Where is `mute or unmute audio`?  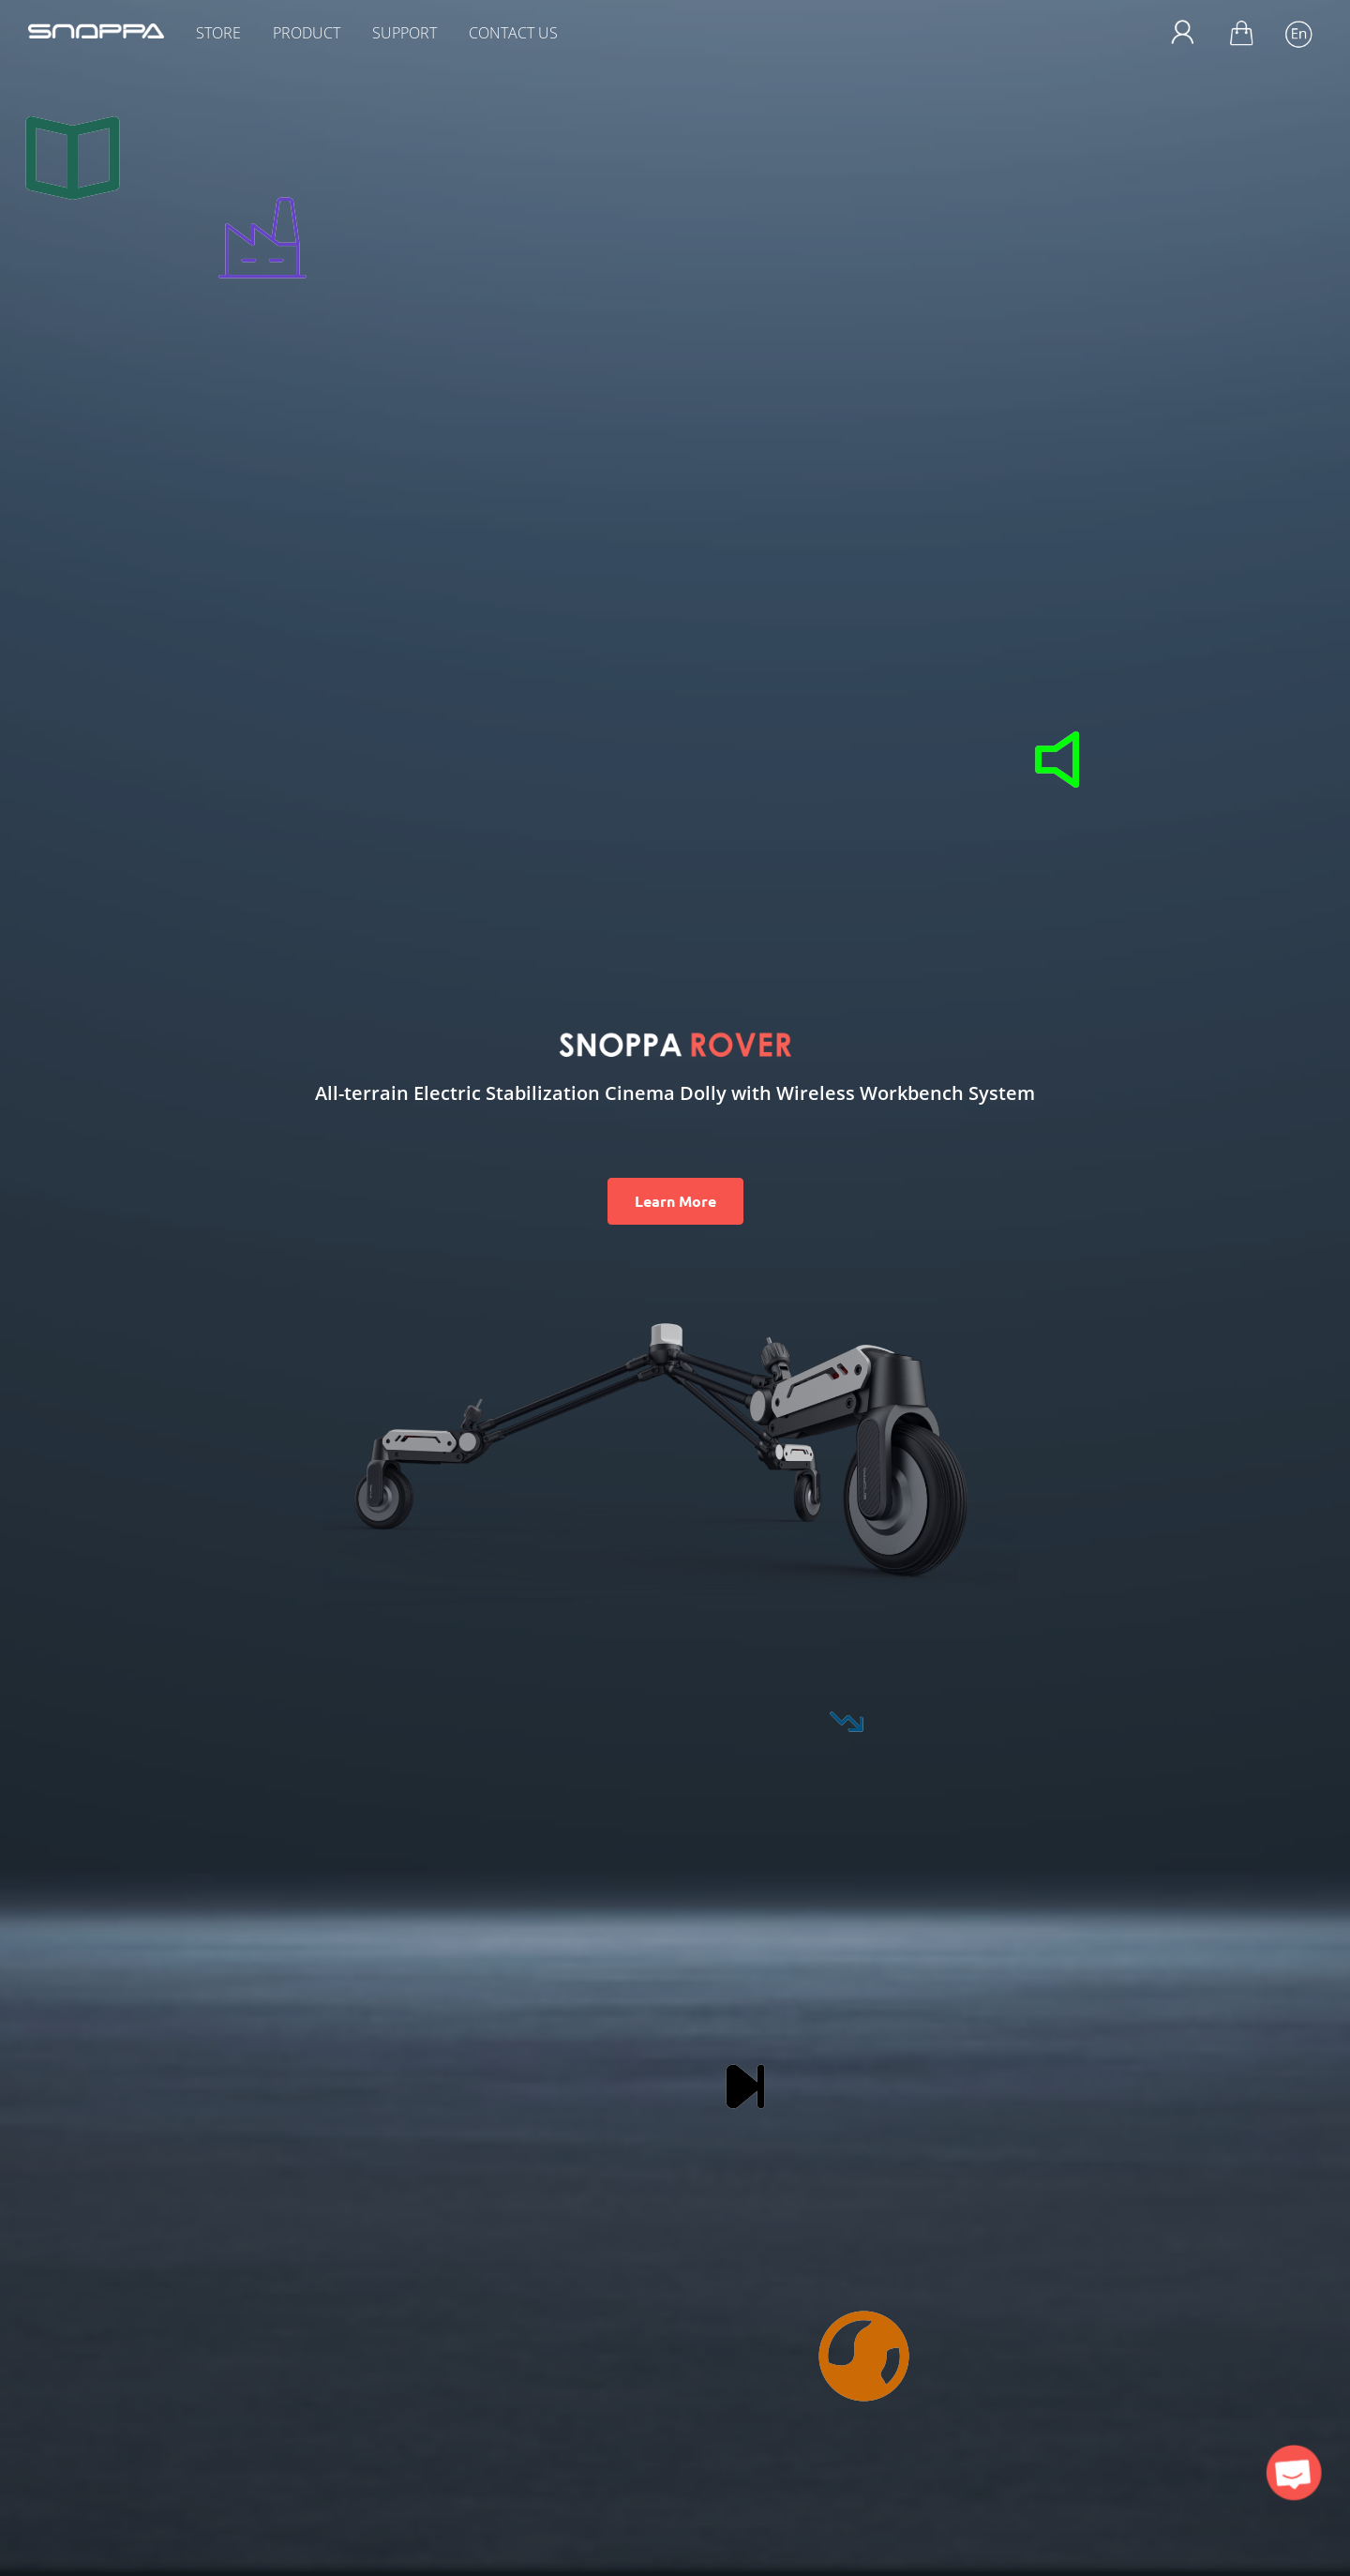 mute or unmute audio is located at coordinates (1060, 760).